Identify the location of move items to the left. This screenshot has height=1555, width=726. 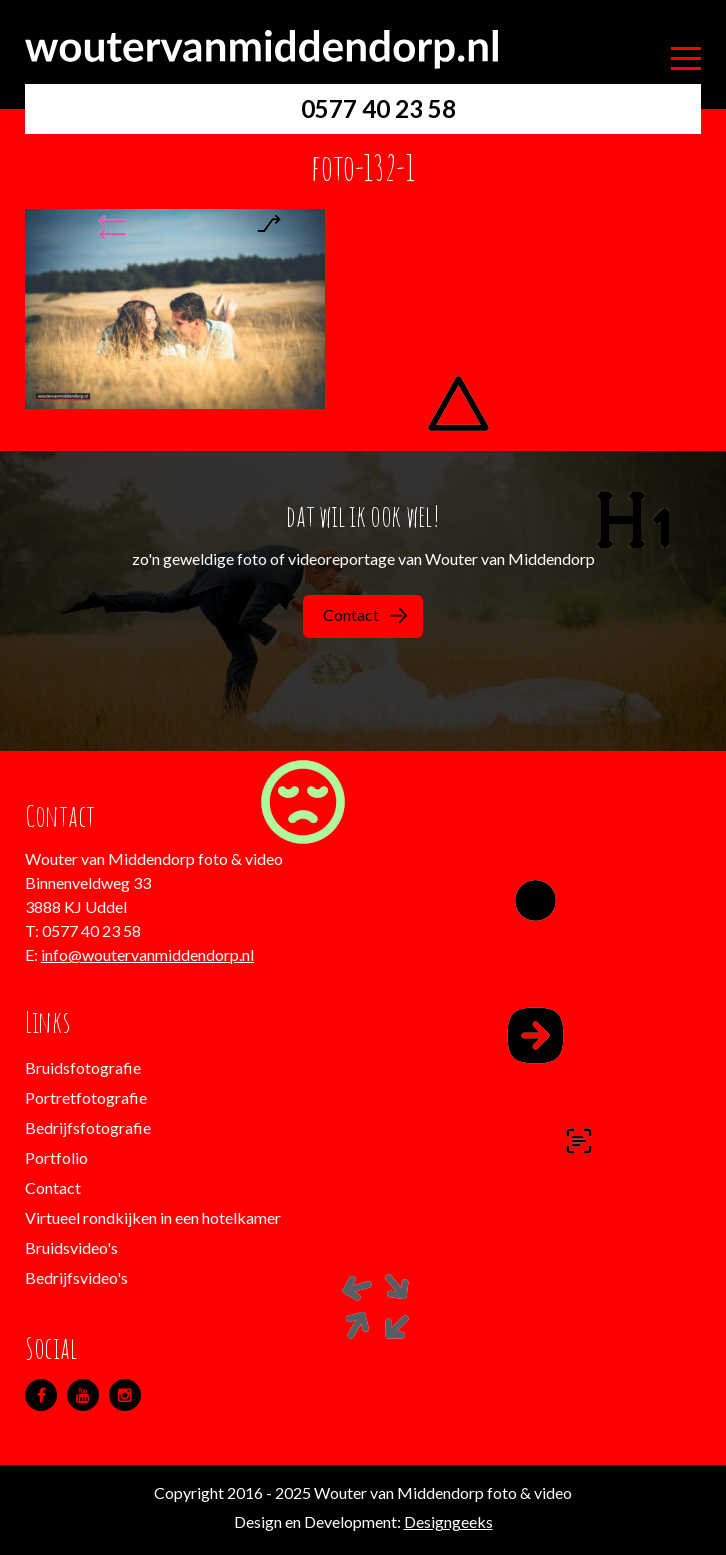
(112, 227).